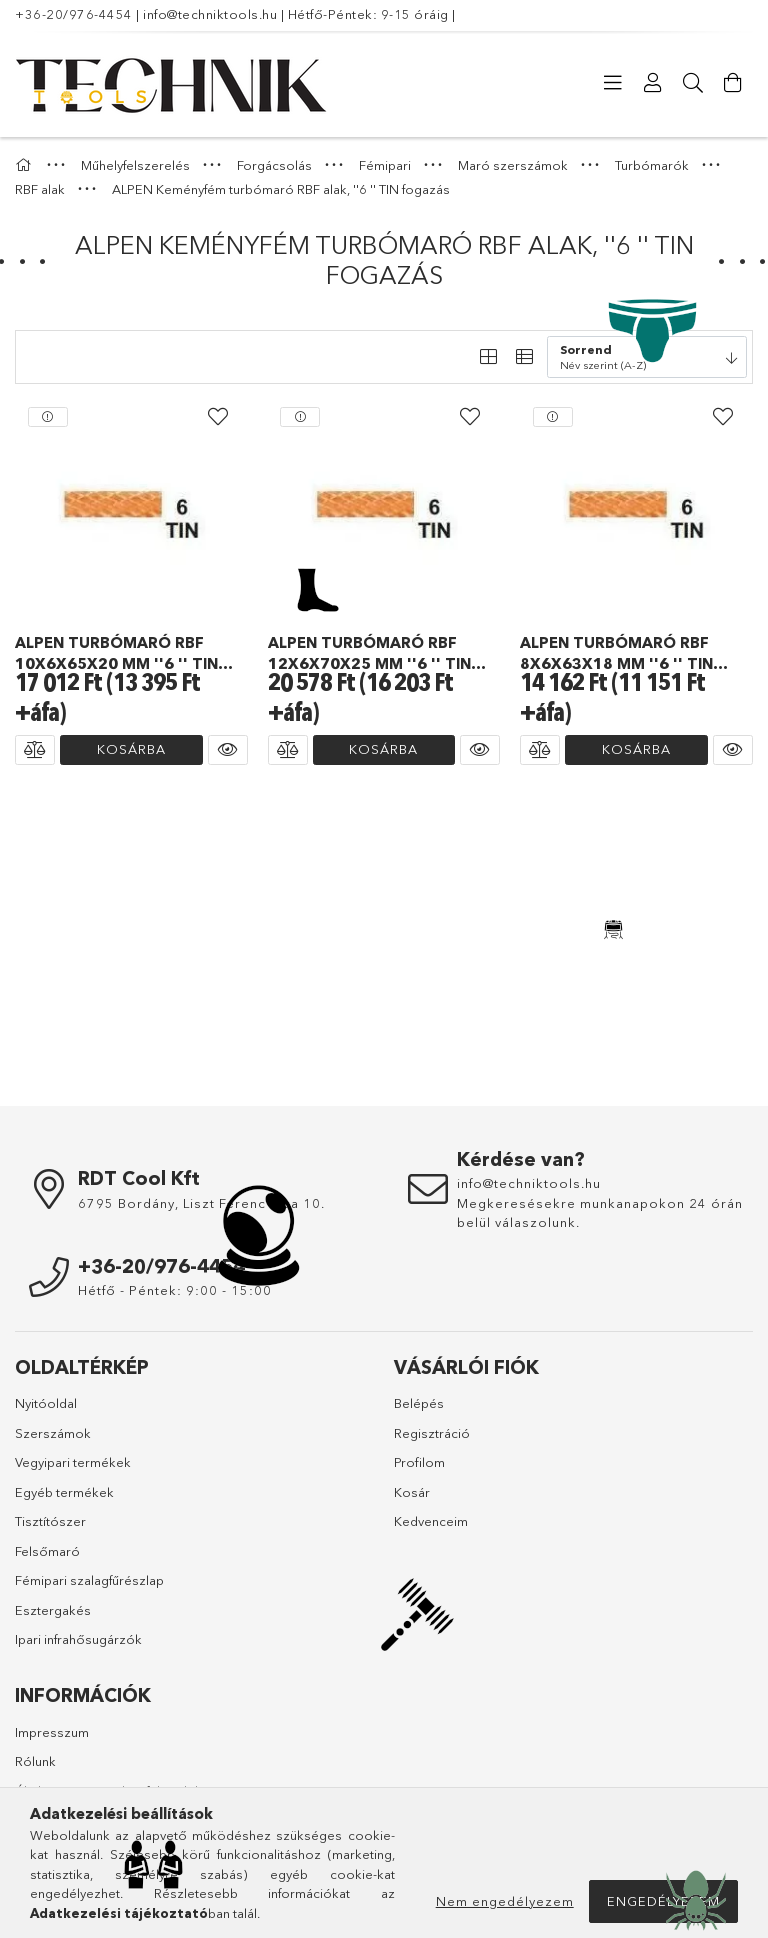 This screenshot has height=1938, width=768. I want to click on start a face-to-face meeting or video call, so click(153, 1864).